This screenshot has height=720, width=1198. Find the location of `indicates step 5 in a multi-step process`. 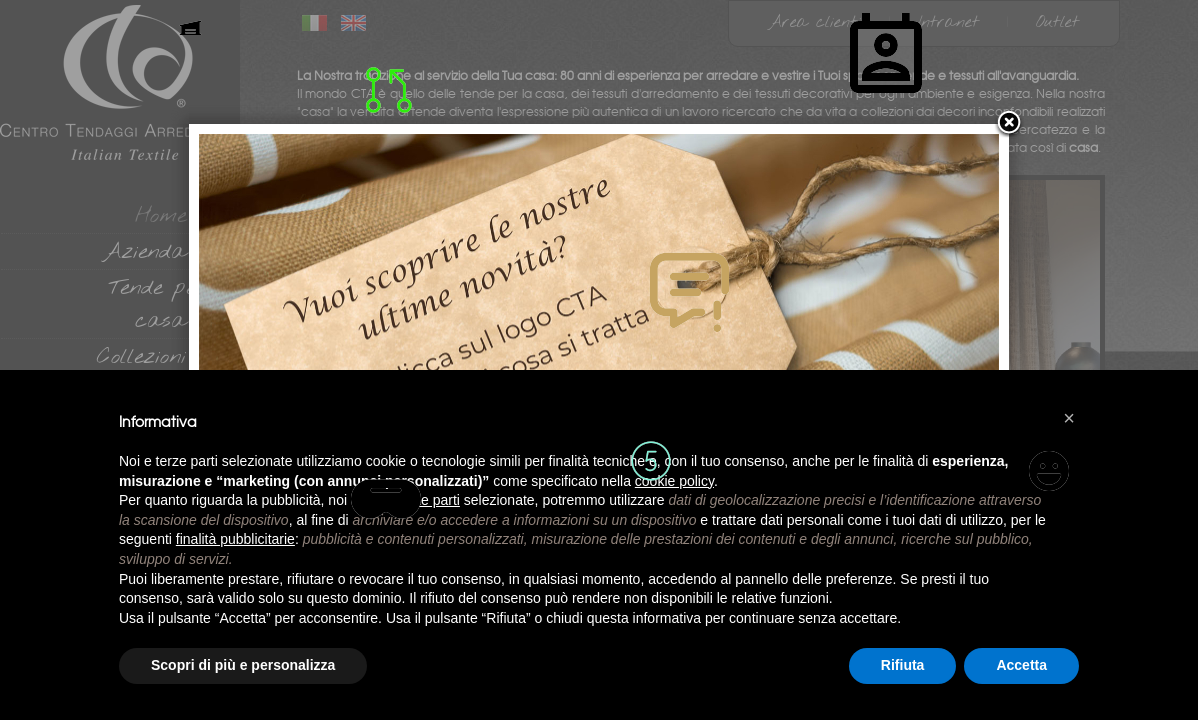

indicates step 5 in a multi-step process is located at coordinates (651, 461).